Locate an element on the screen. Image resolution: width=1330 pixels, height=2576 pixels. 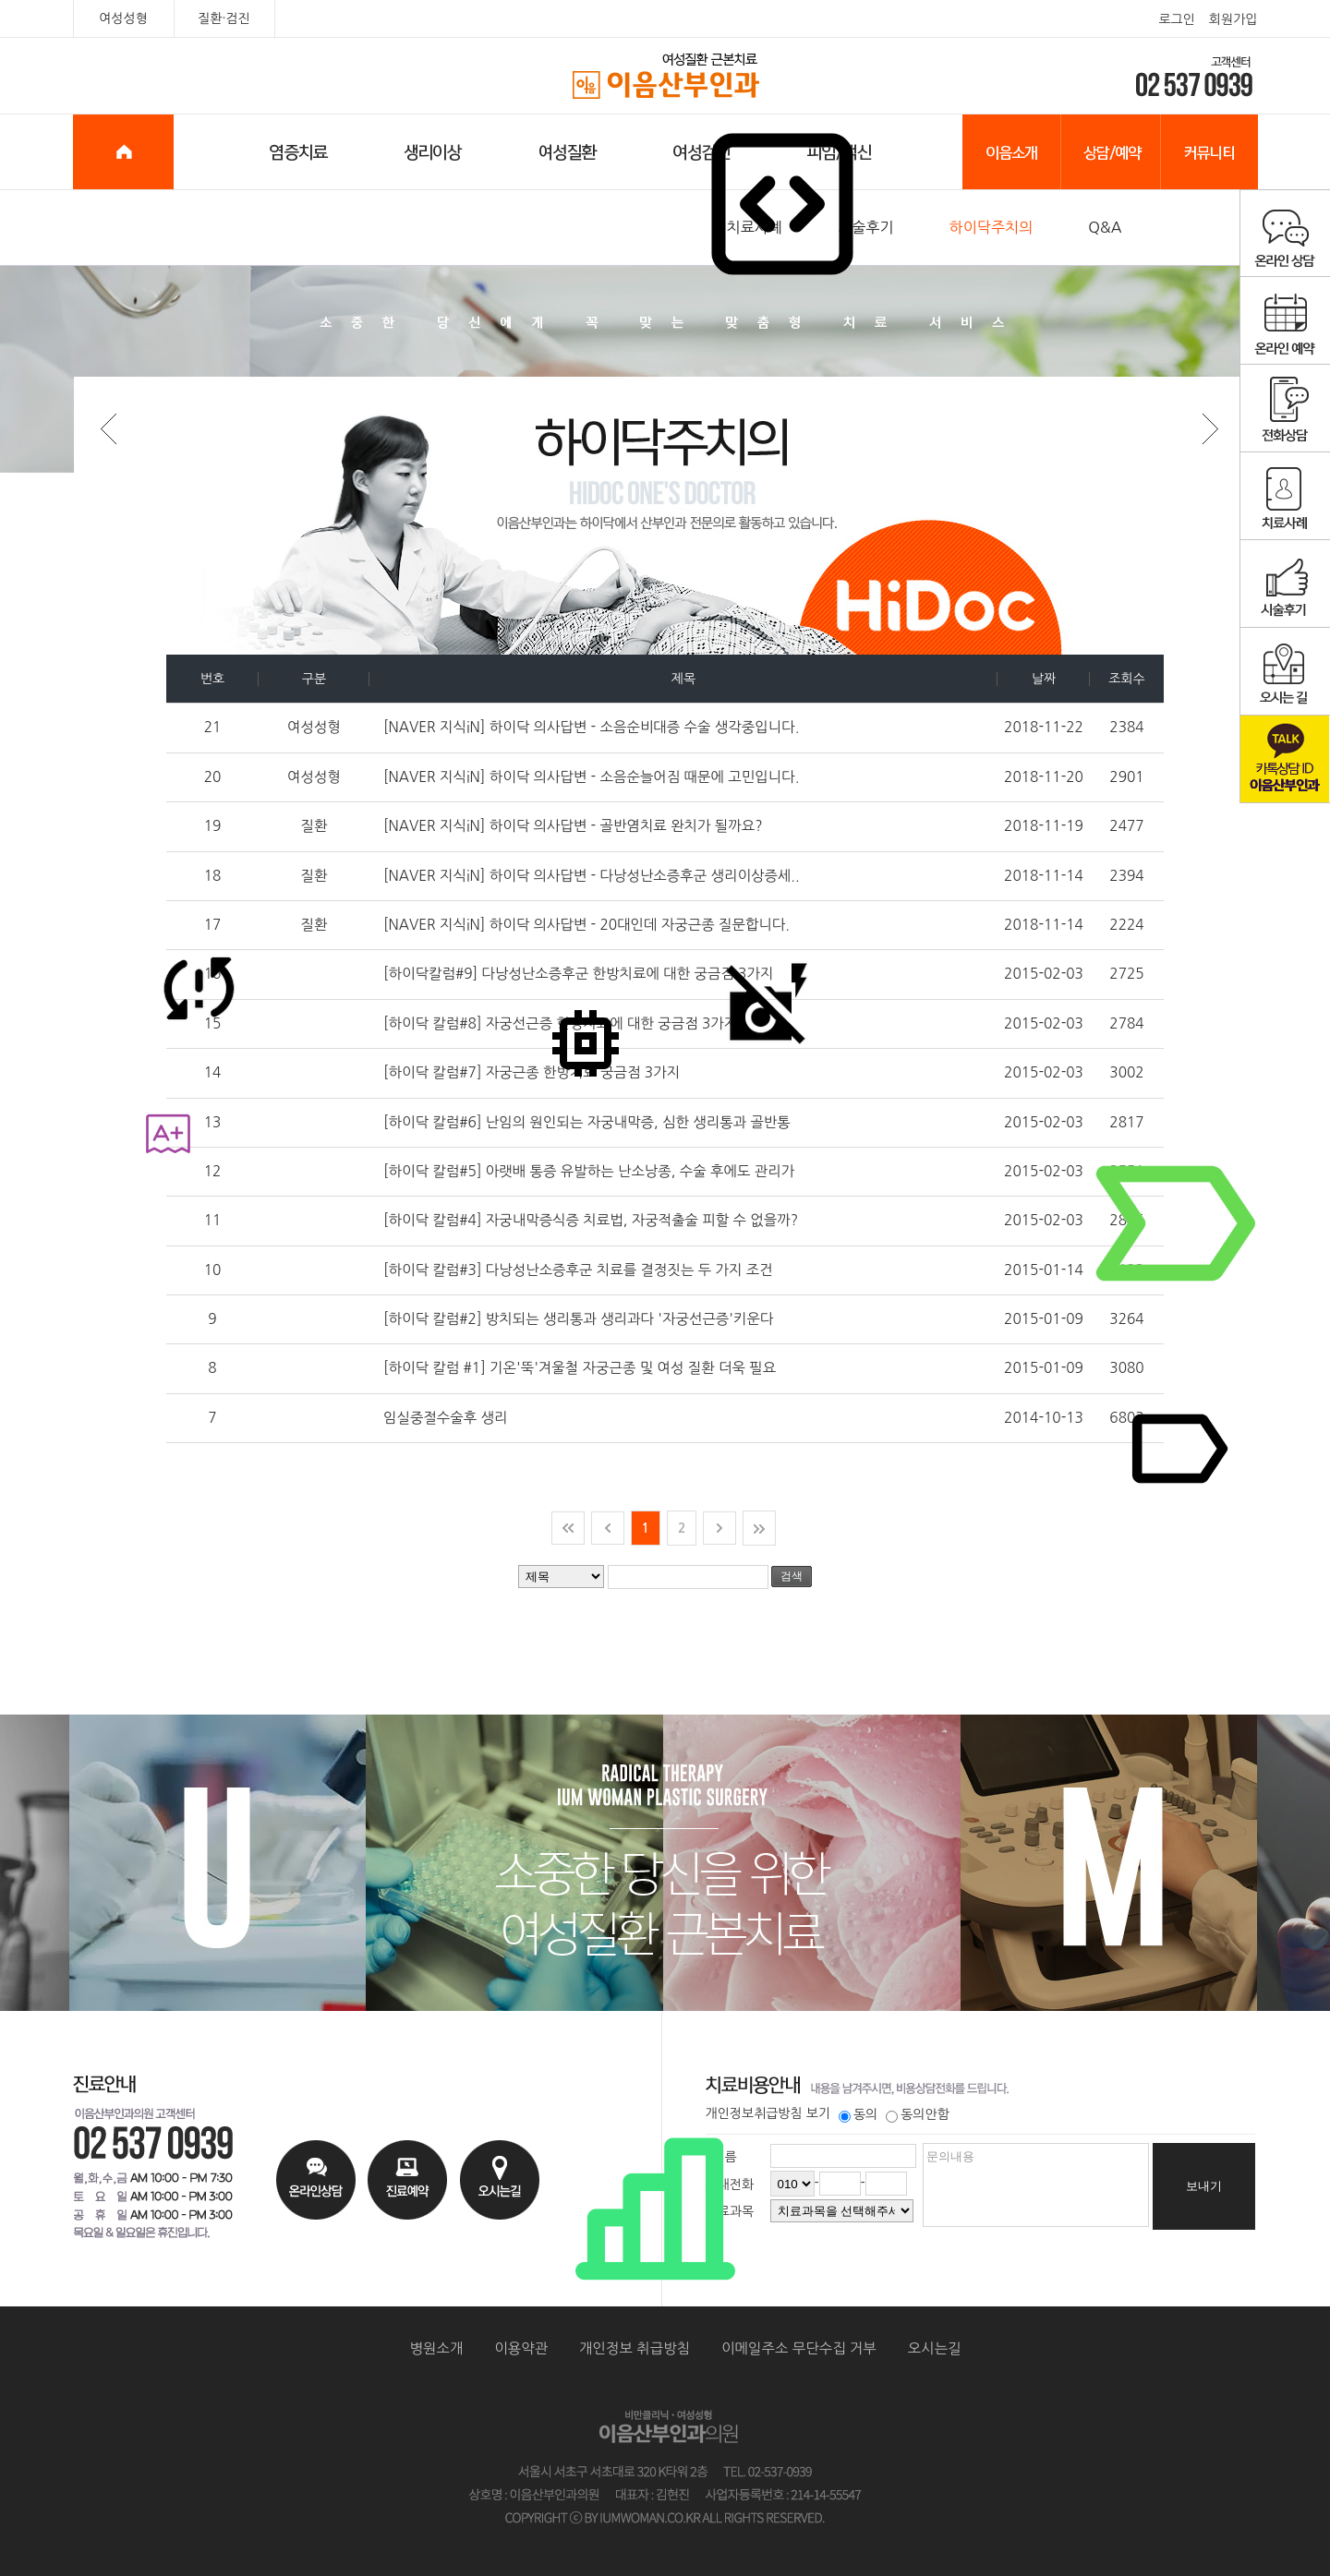
add a tag or label to an item is located at coordinates (1177, 1449).